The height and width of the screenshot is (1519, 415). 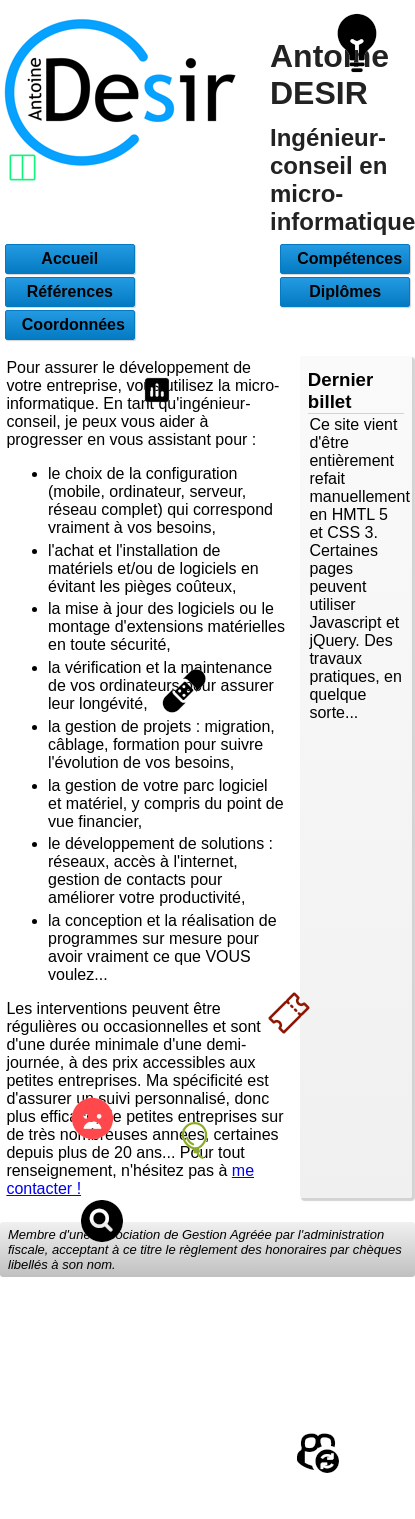 What do you see at coordinates (318, 1452) in the screenshot?
I see `copilot is processing your request` at bounding box center [318, 1452].